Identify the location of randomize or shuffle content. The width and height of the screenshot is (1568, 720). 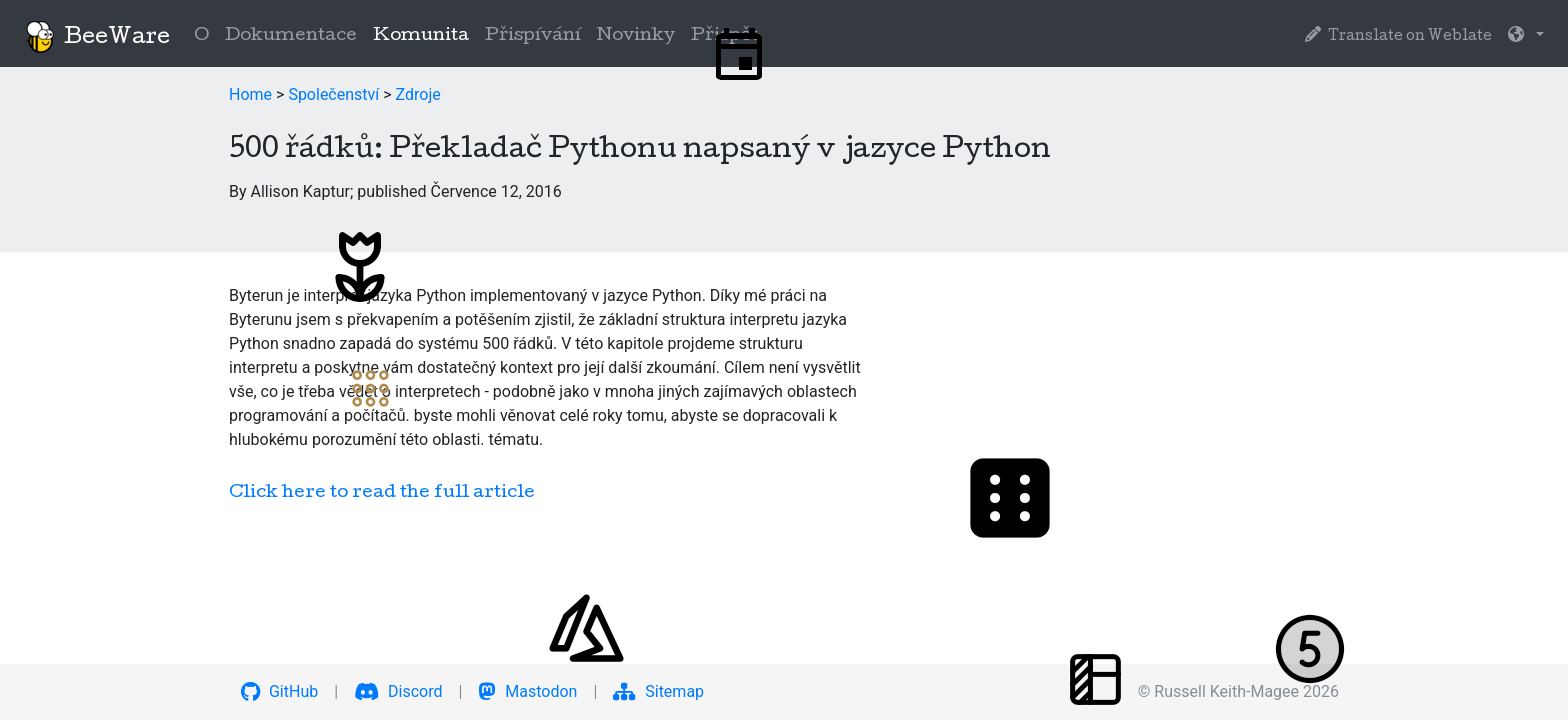
(1010, 498).